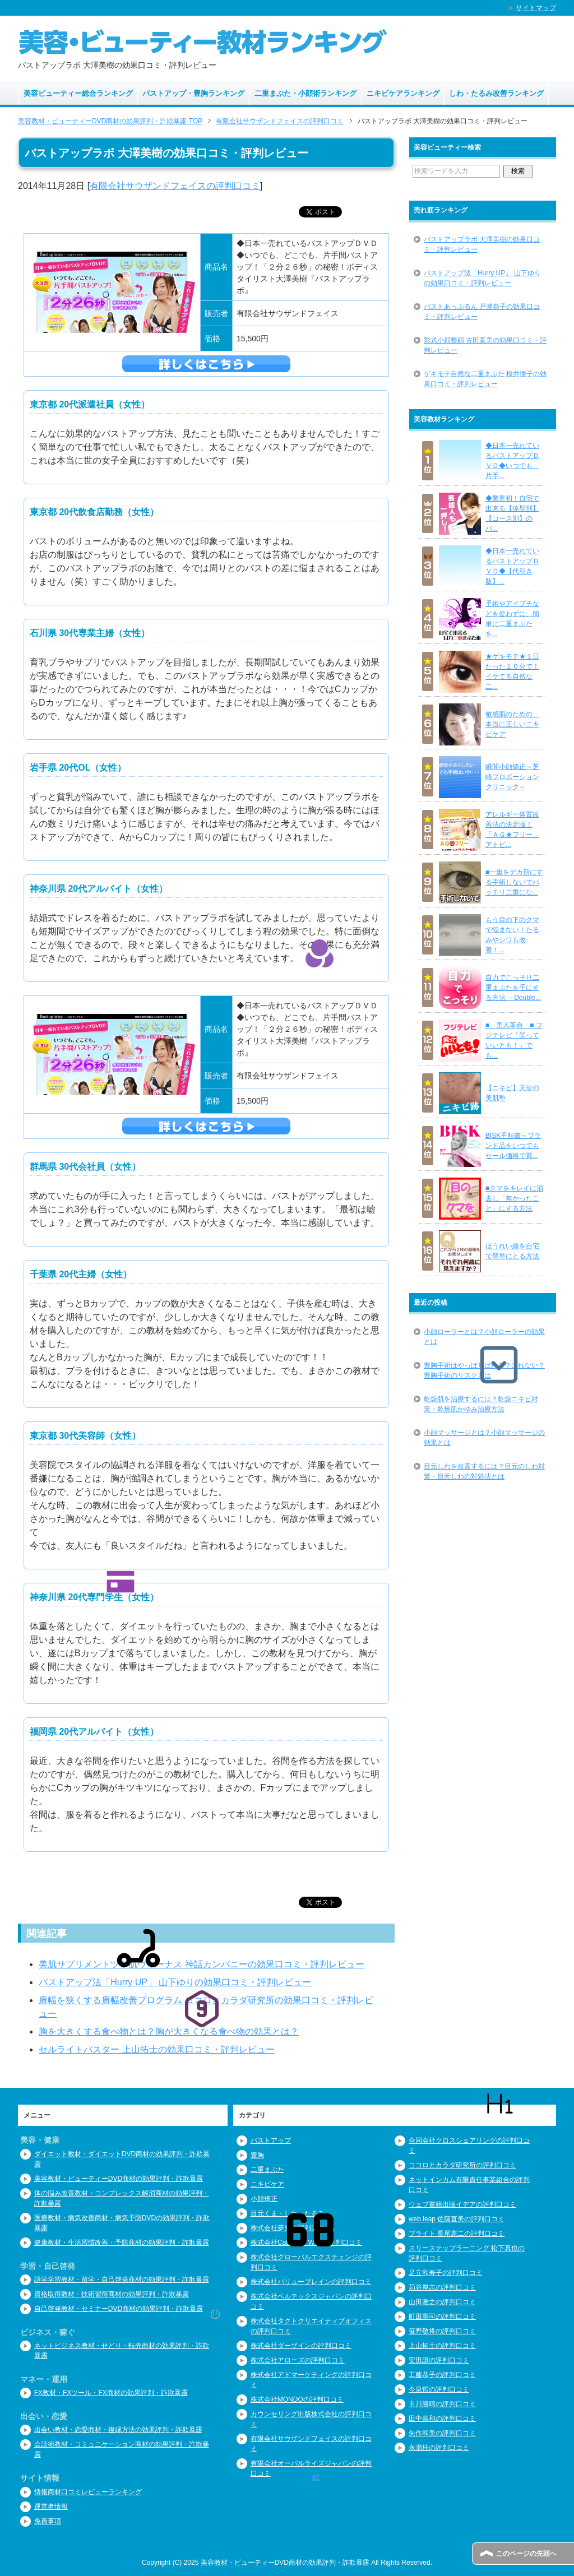 This screenshot has width=574, height=2576. Describe the element at coordinates (500, 2104) in the screenshot. I see `format text as heading level 1` at that location.